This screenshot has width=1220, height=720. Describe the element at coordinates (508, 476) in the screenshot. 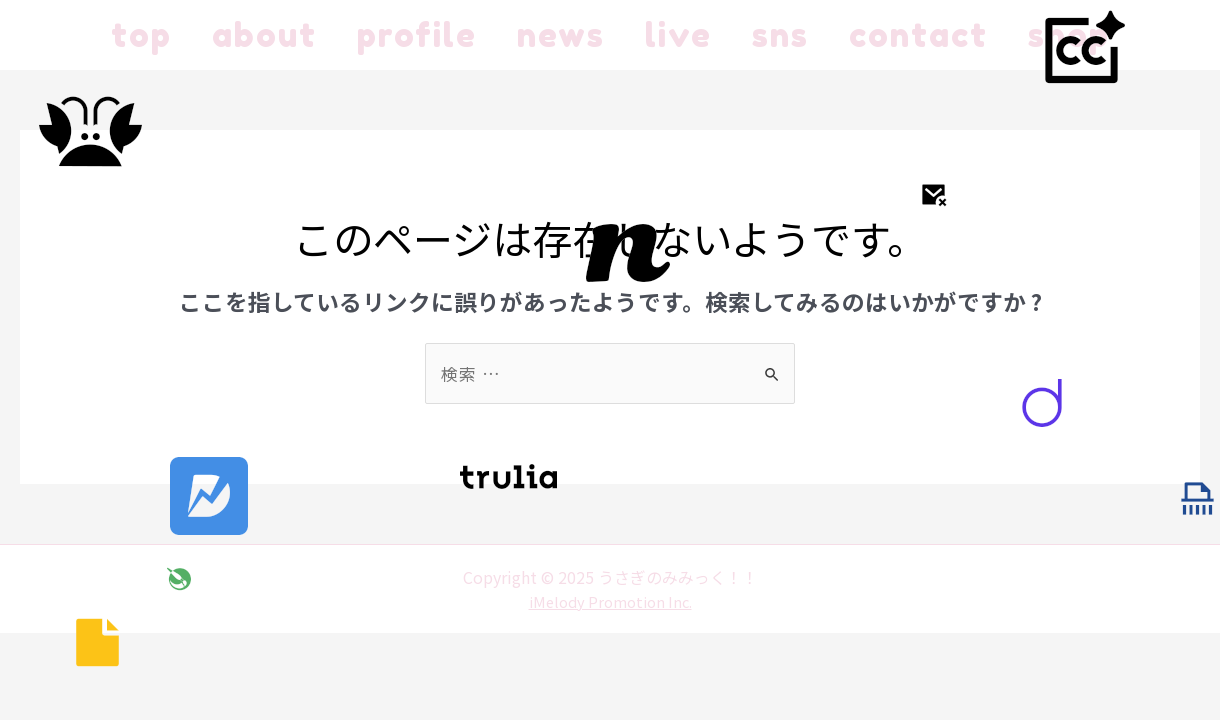

I see `open the Trulia real estate app` at that location.